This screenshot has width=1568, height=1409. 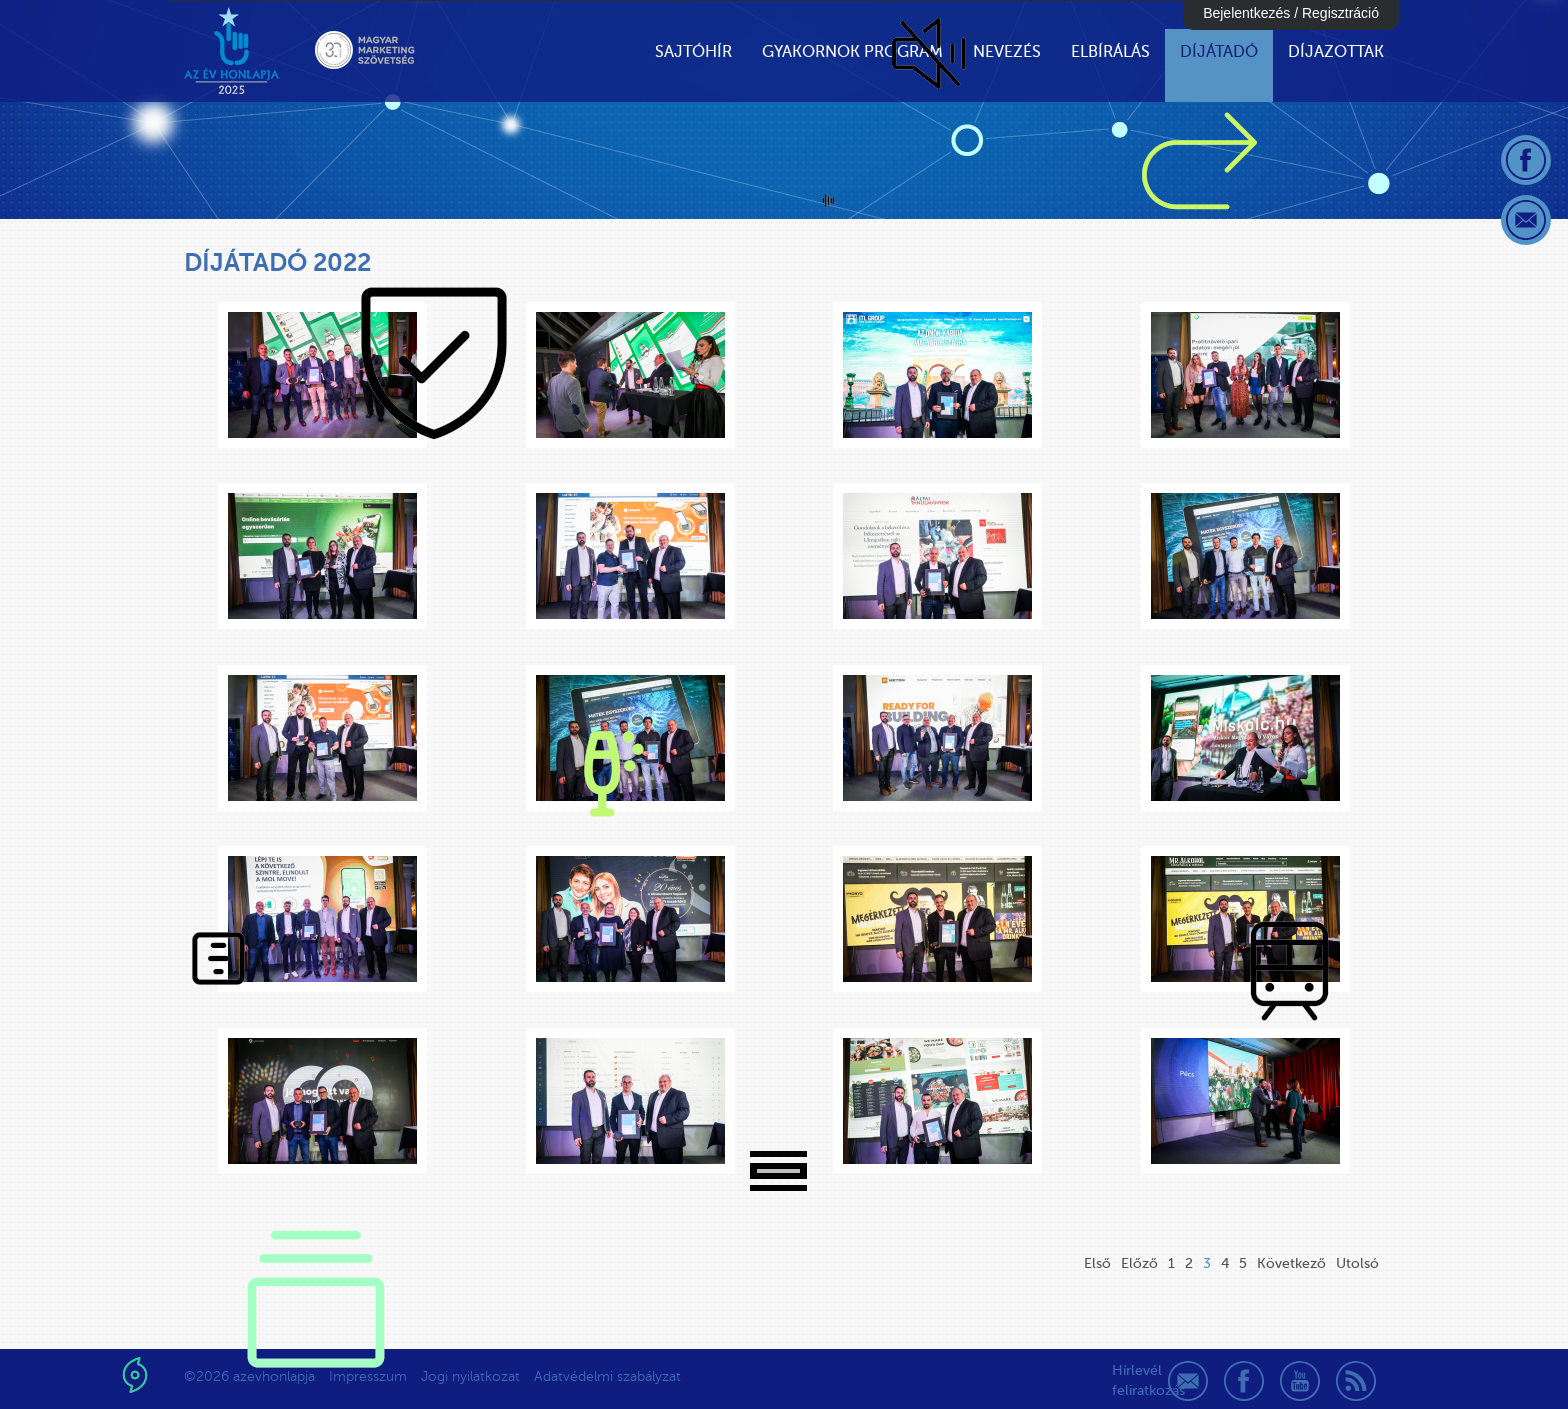 What do you see at coordinates (1289, 967) in the screenshot?
I see `access train schedules or rail transit options` at bounding box center [1289, 967].